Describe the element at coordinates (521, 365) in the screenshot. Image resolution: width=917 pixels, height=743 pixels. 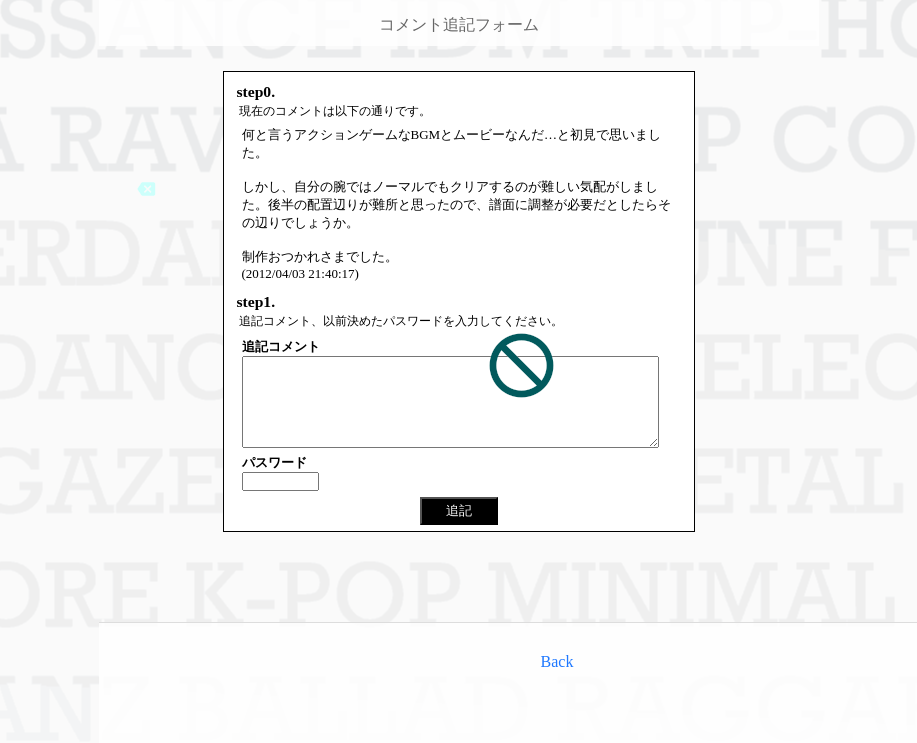
I see `indicates a blocked or prohibited action` at that location.